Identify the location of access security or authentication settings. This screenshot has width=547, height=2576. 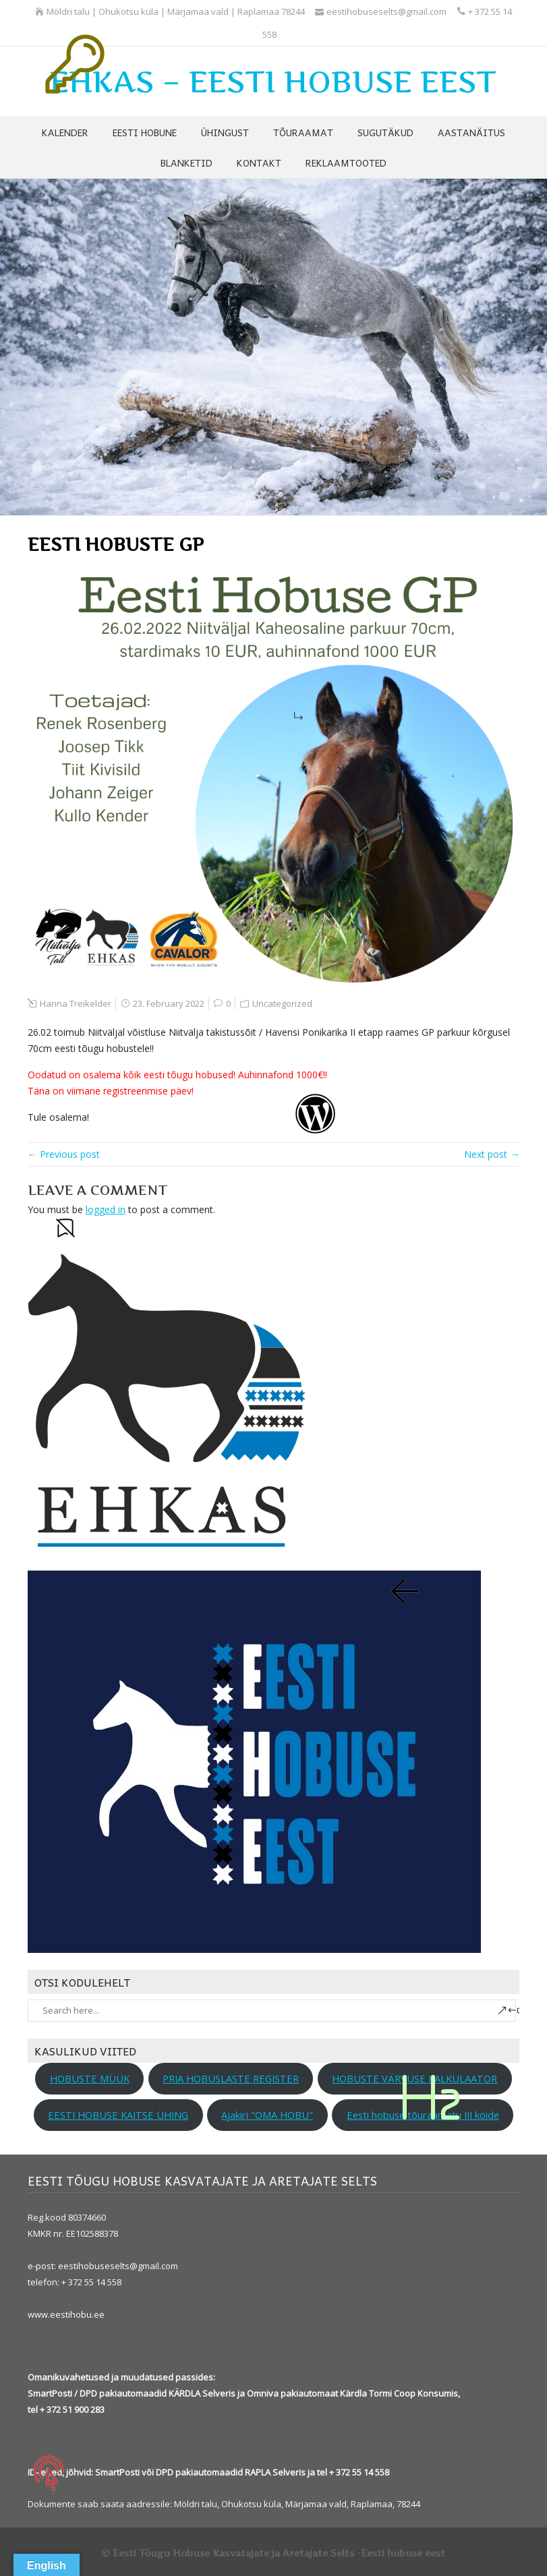
(75, 64).